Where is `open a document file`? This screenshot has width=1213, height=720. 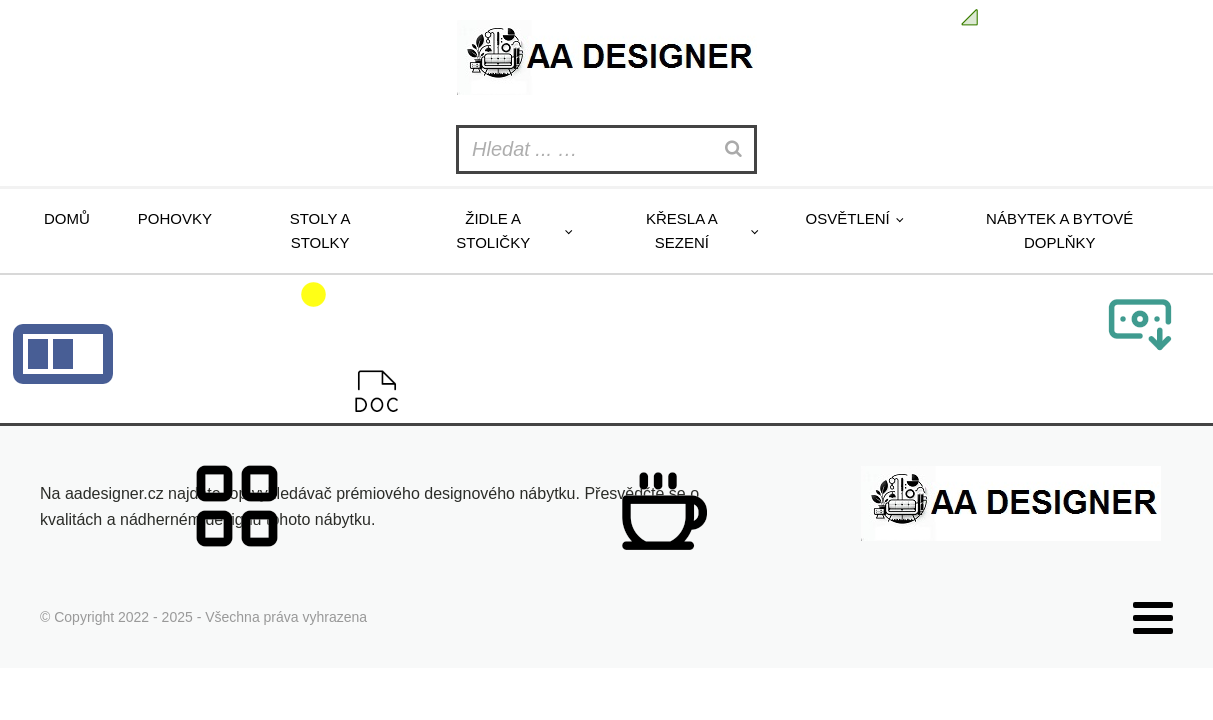 open a document file is located at coordinates (377, 393).